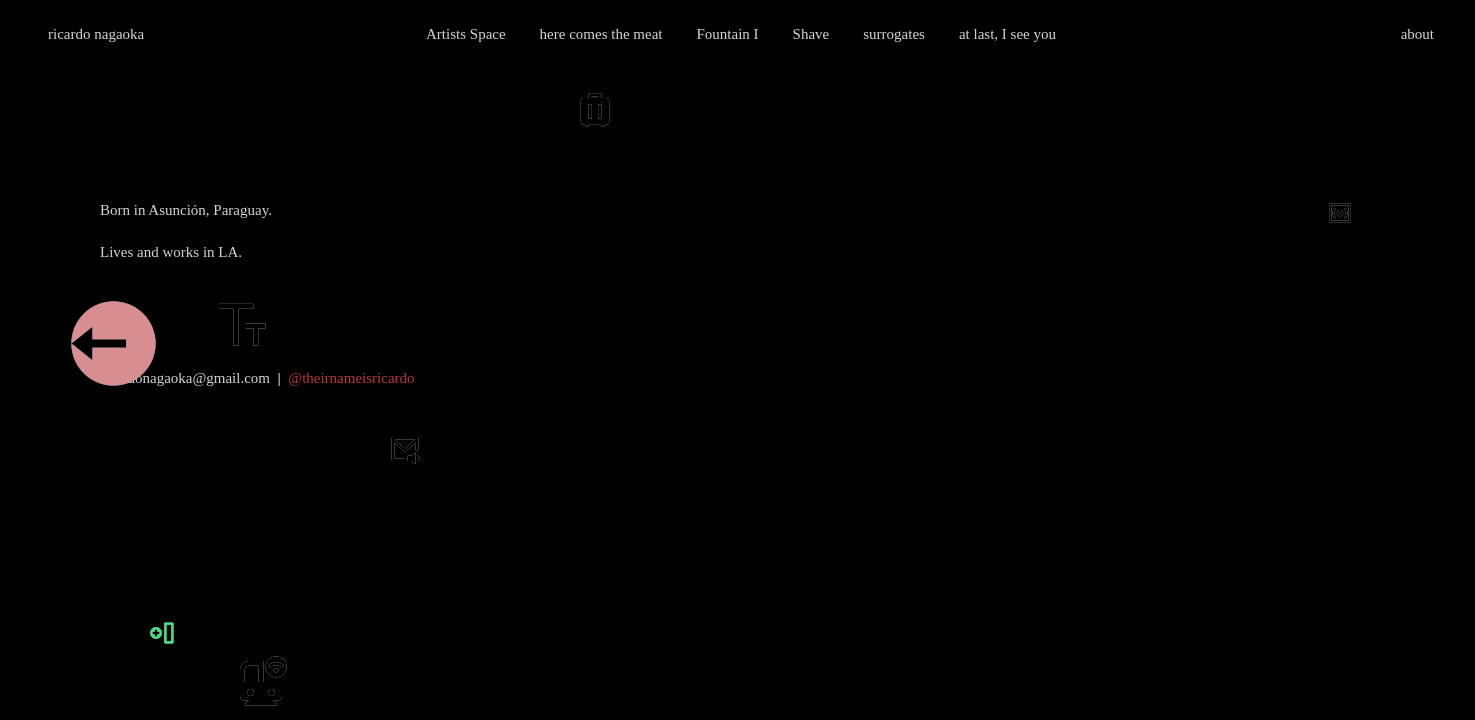  What do you see at coordinates (405, 449) in the screenshot?
I see `manage email notification sounds` at bounding box center [405, 449].